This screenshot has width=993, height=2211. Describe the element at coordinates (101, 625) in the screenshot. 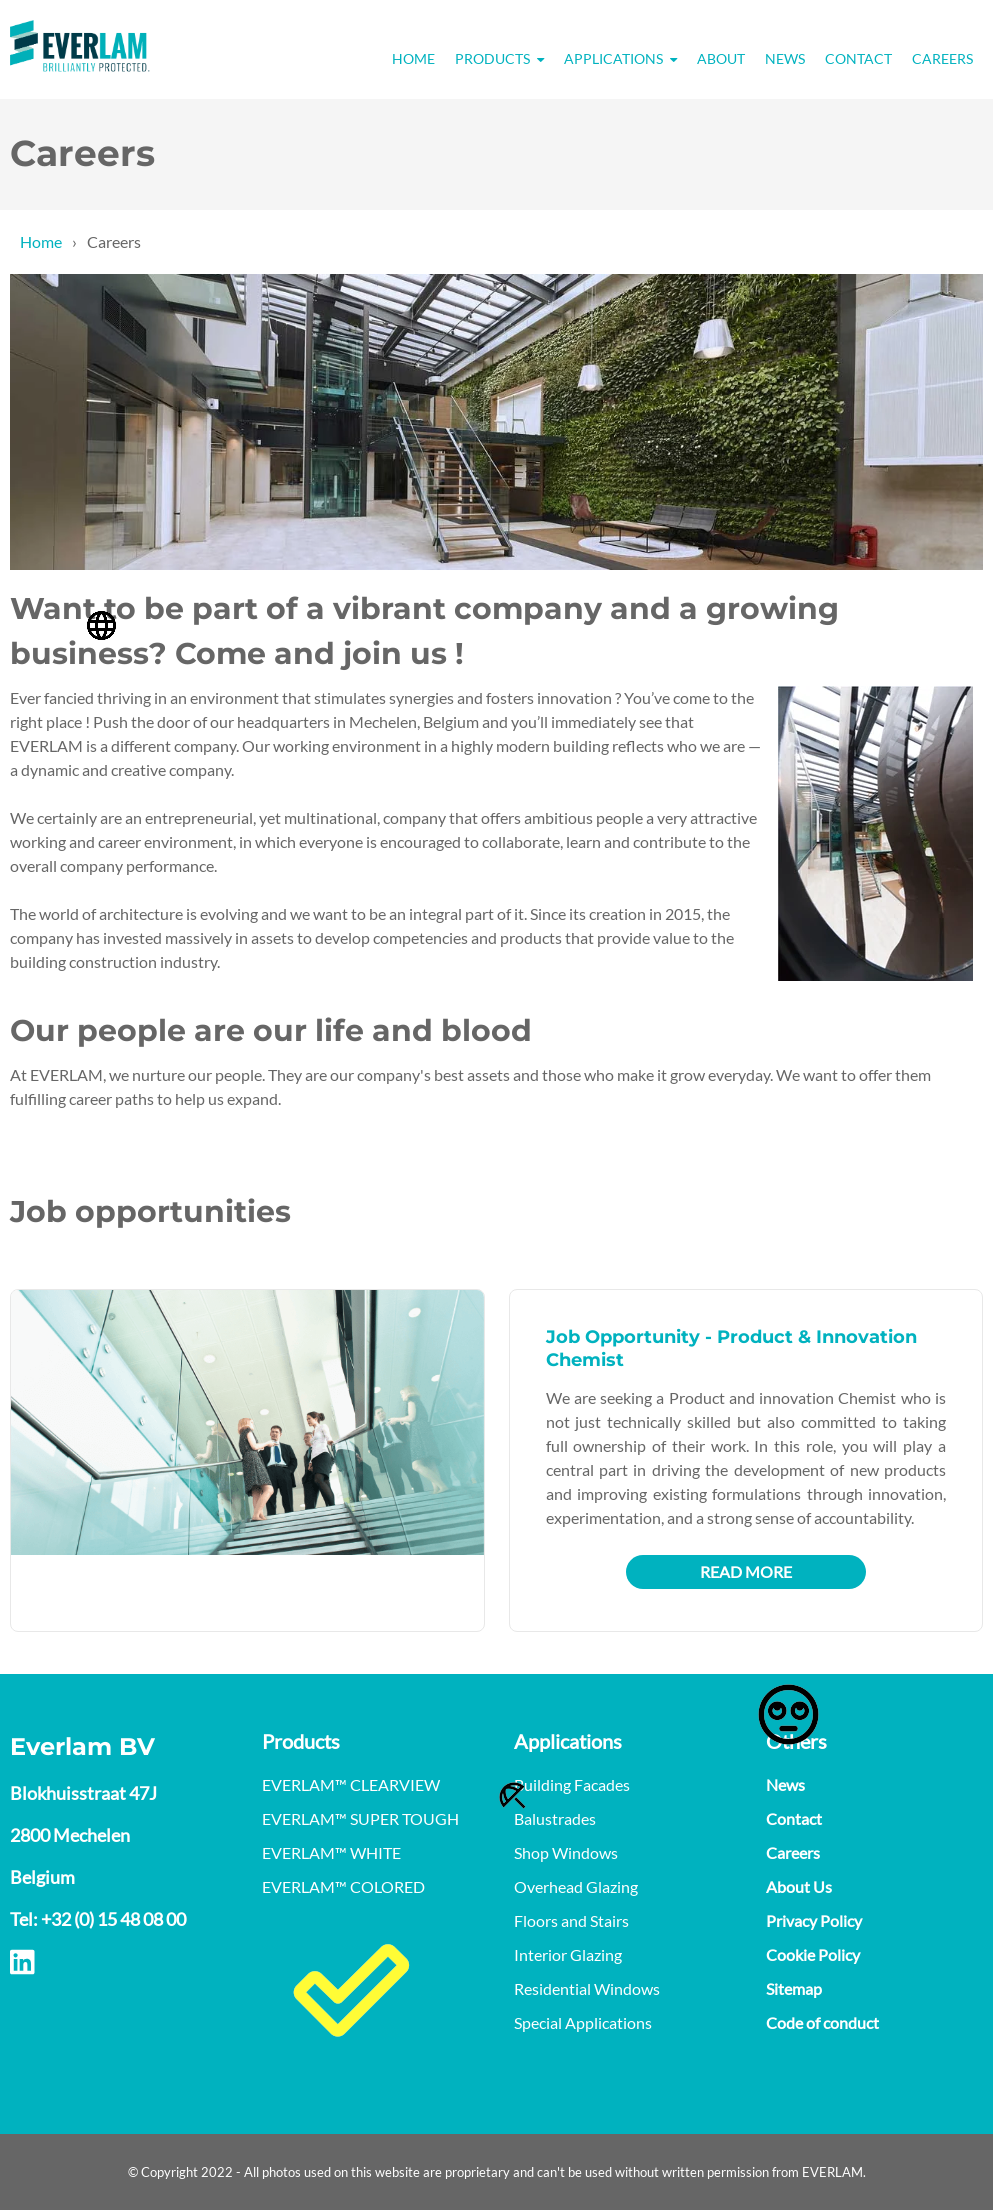

I see `change language settings` at that location.